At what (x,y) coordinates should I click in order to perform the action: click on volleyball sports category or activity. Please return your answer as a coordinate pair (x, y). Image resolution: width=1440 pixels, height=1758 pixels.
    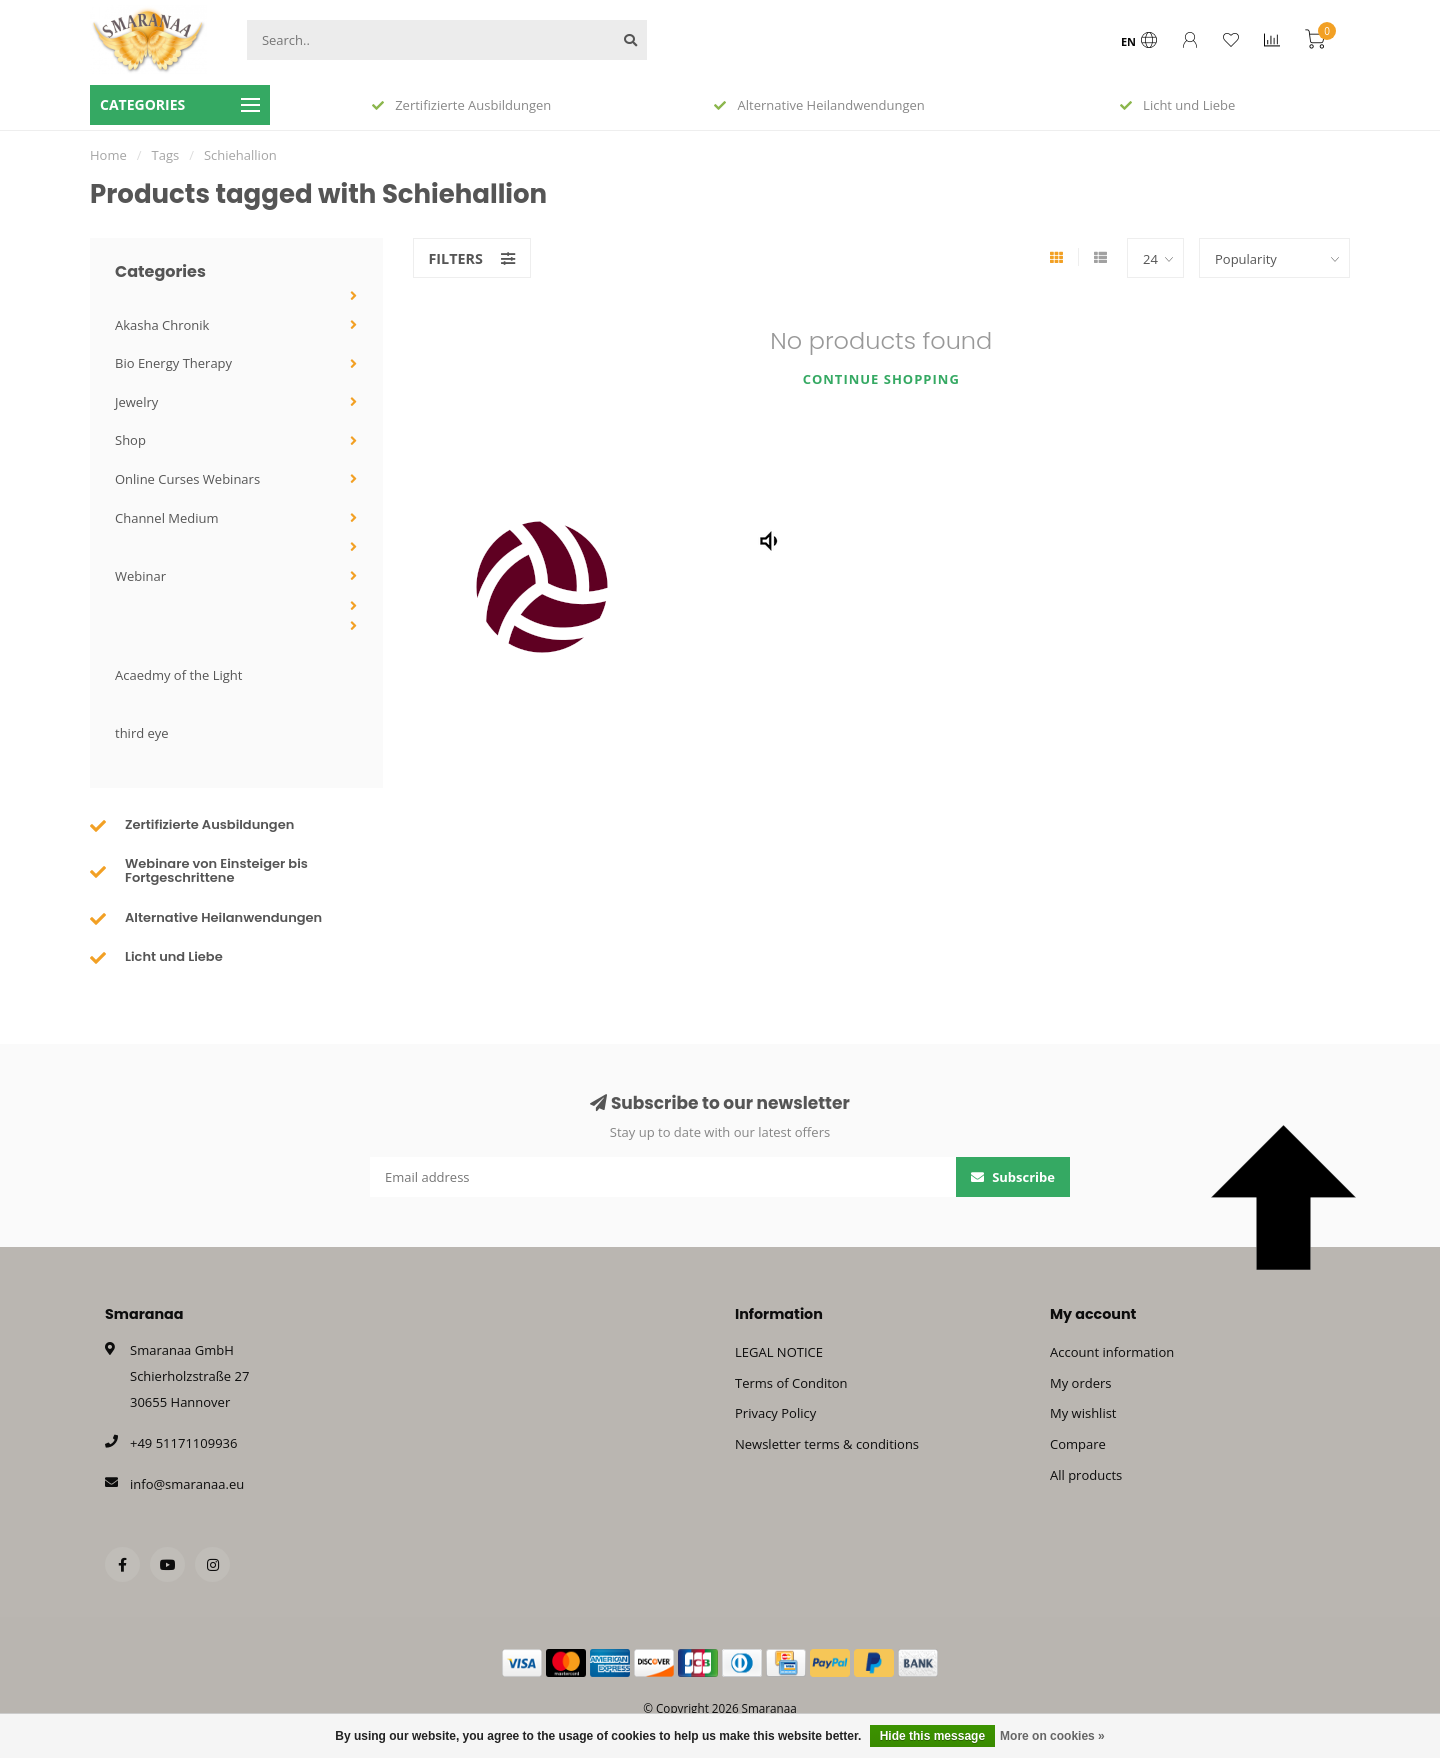
    Looking at the image, I should click on (542, 587).